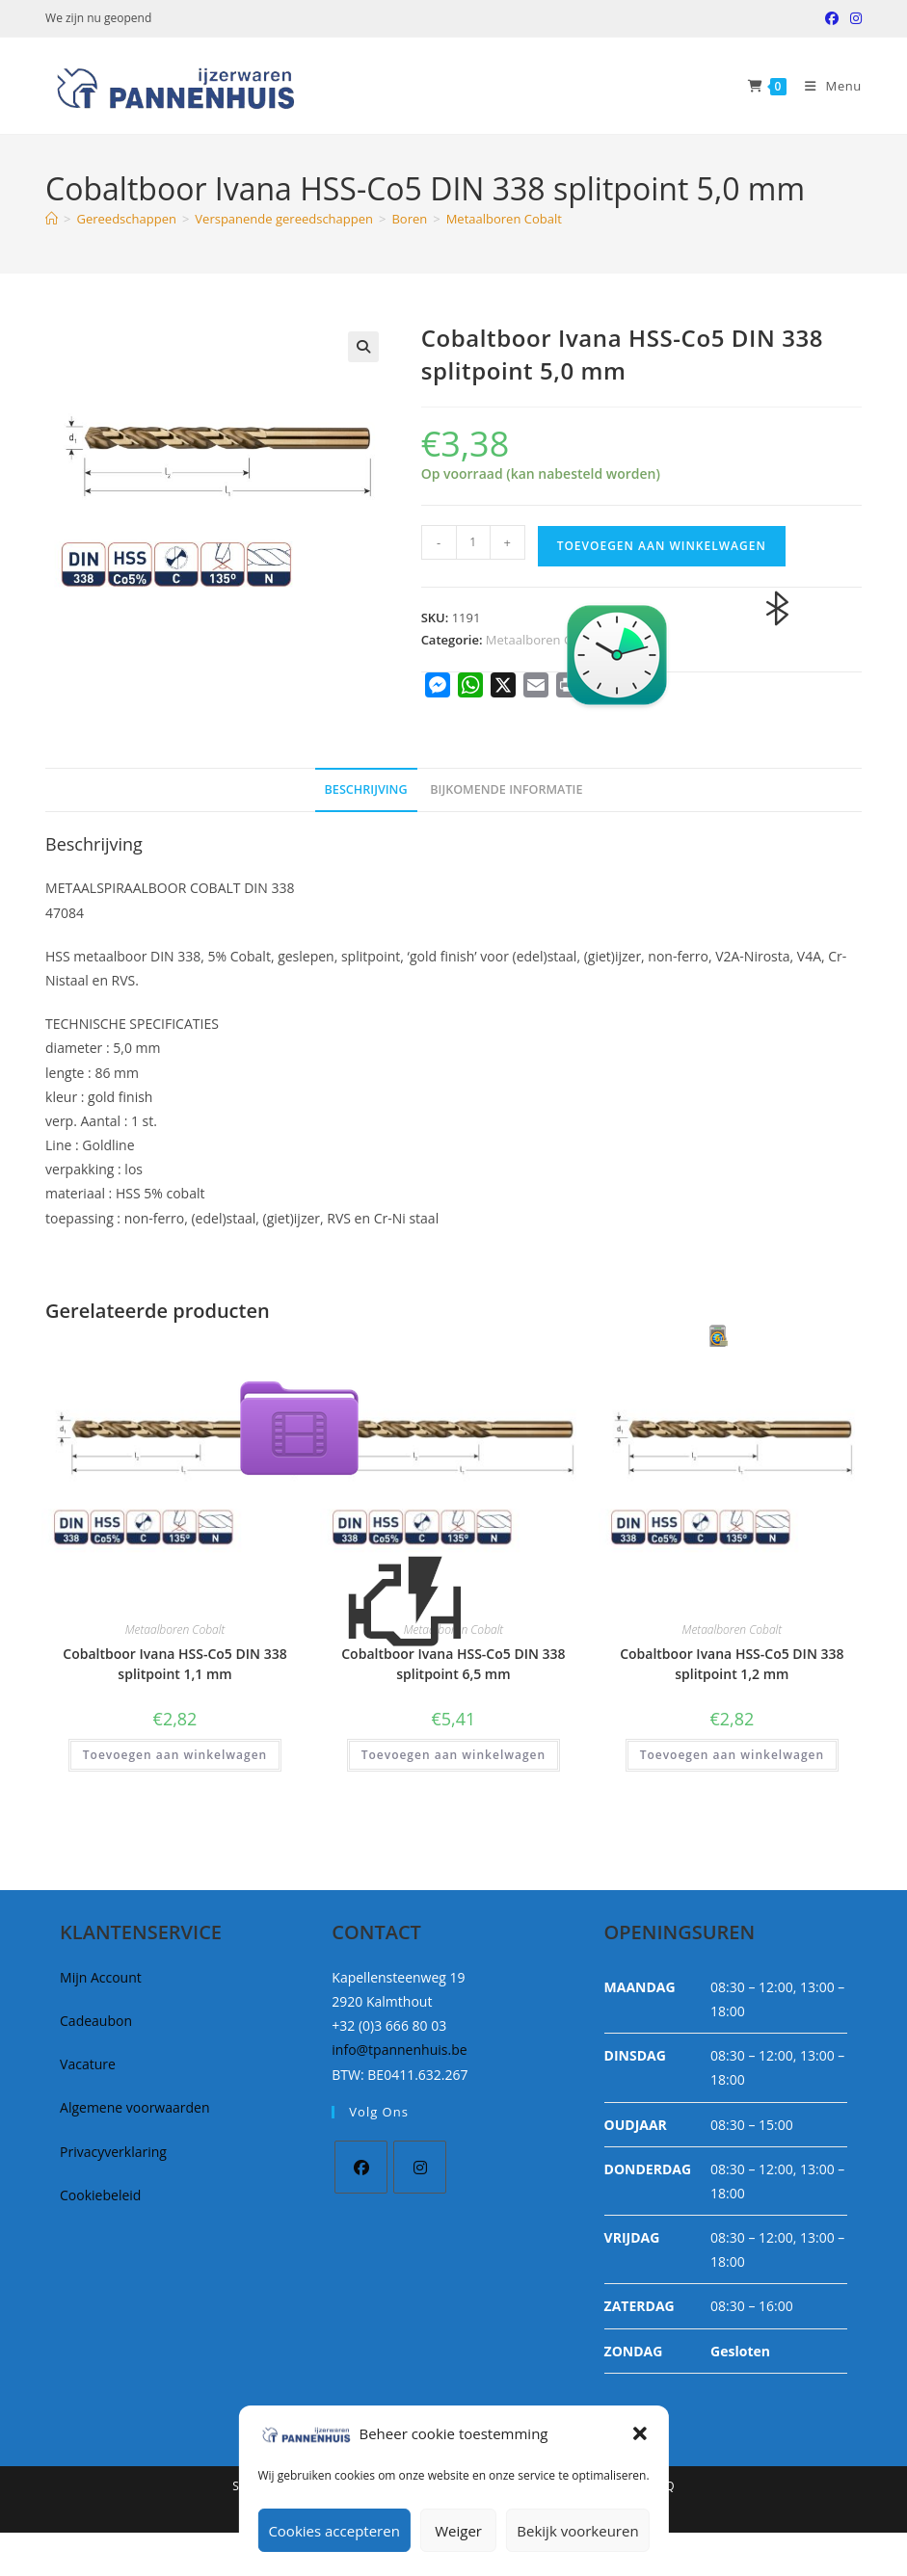  I want to click on open kapow time tracking app, so click(617, 655).